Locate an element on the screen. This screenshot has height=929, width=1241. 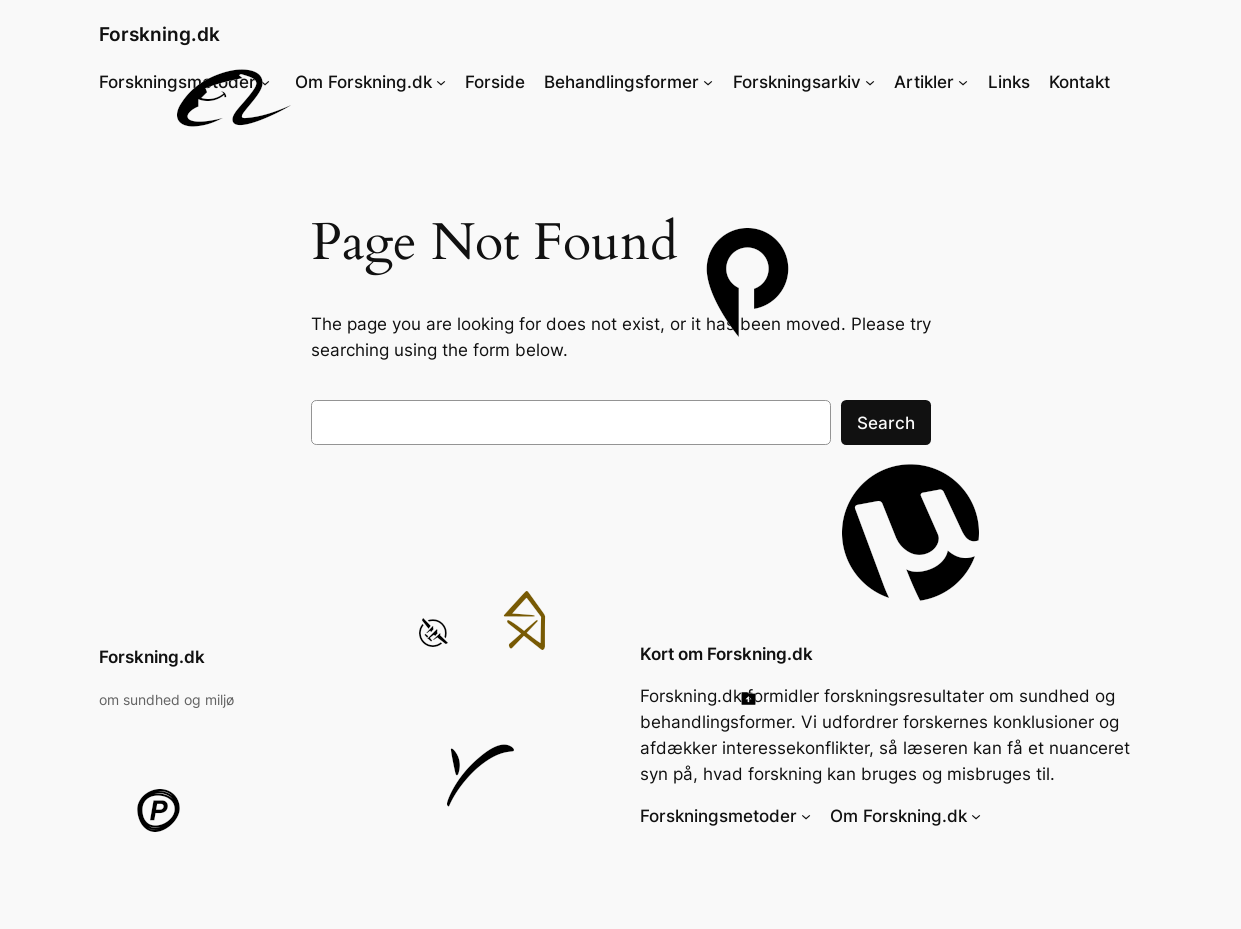
open the Floatplane streaming platform is located at coordinates (433, 632).